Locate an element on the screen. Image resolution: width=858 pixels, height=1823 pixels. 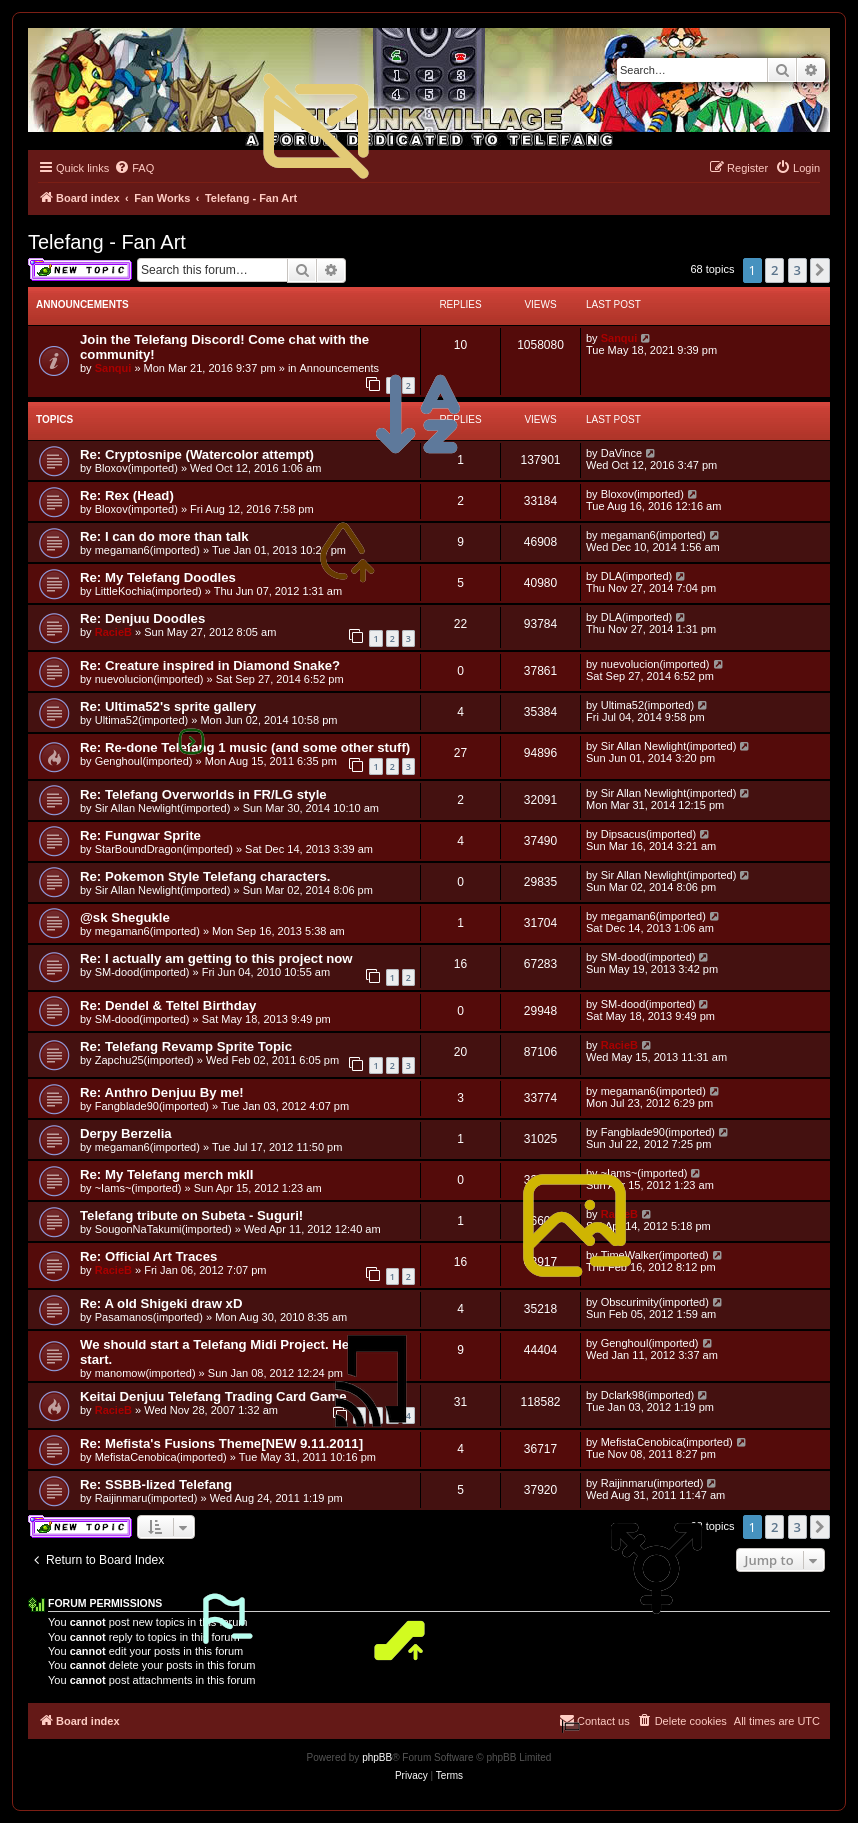
increase water or liquid level is located at coordinates (343, 551).